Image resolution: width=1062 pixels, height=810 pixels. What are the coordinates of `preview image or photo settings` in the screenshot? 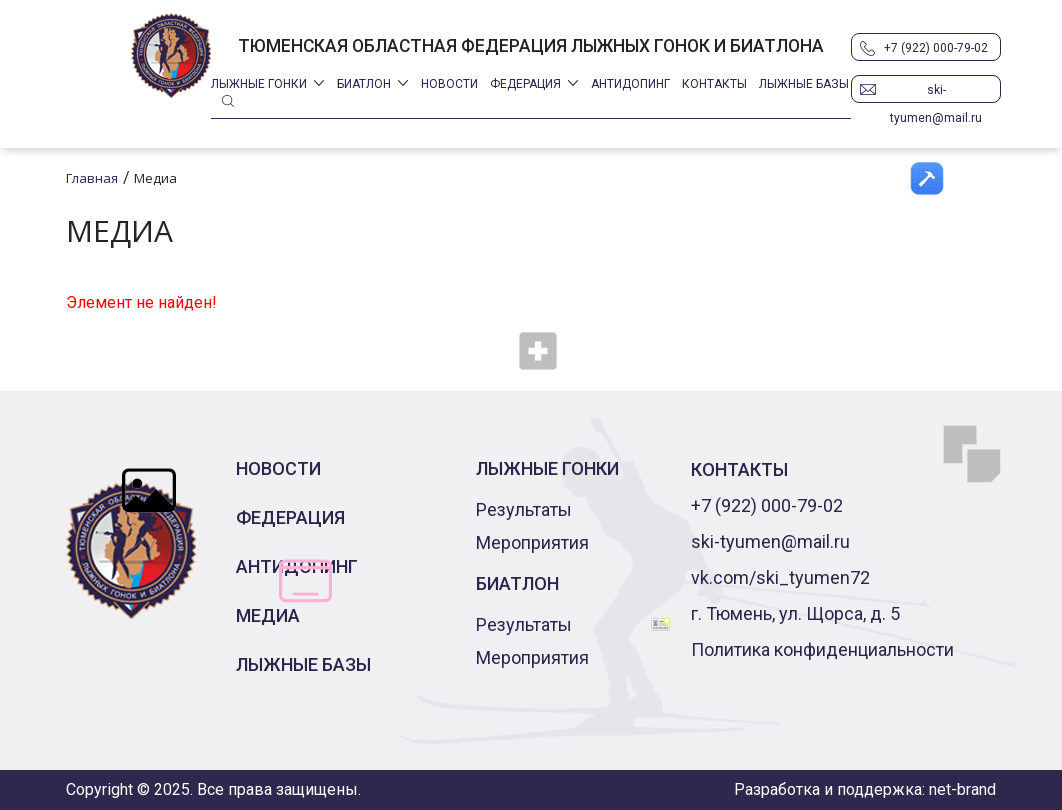 It's located at (149, 492).